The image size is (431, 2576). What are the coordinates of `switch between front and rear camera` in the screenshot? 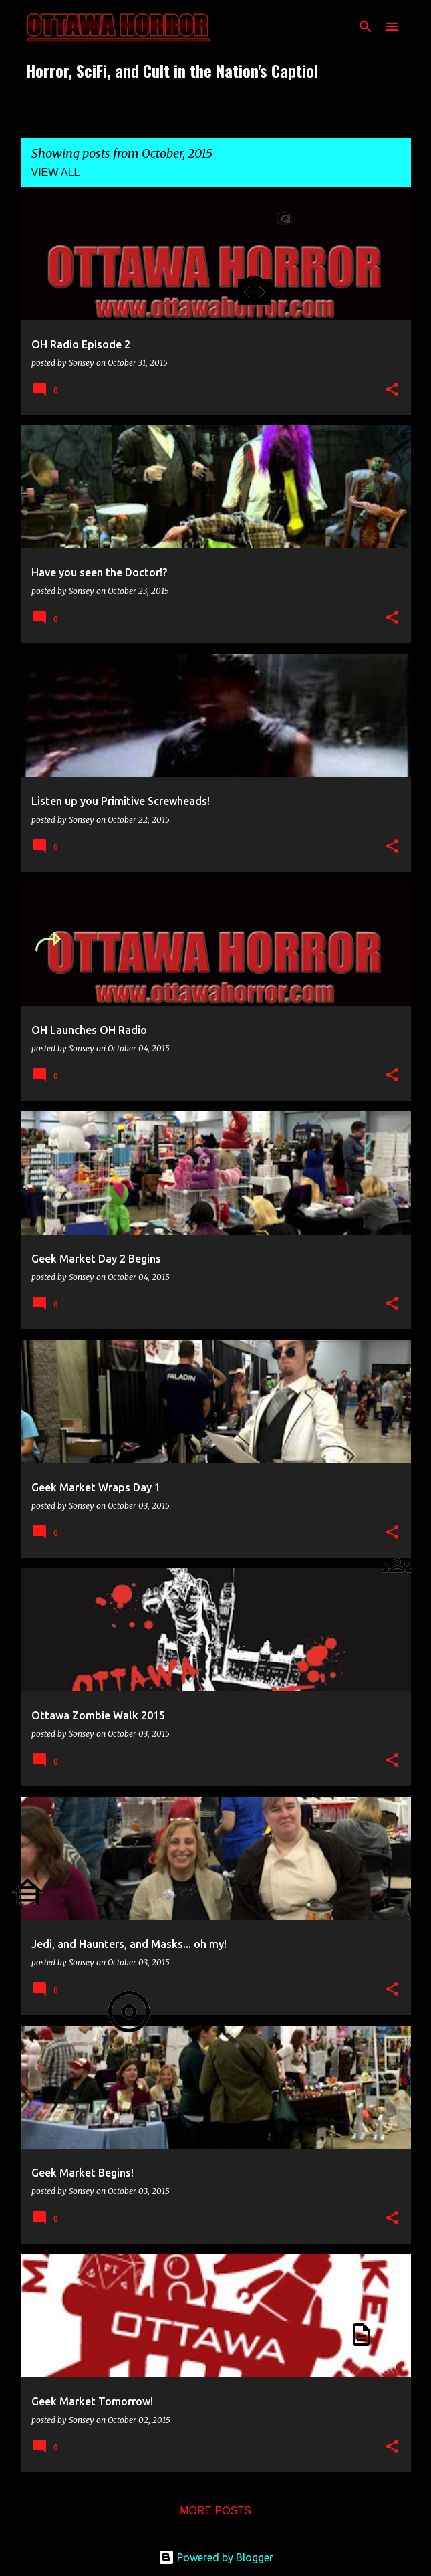 It's located at (254, 292).